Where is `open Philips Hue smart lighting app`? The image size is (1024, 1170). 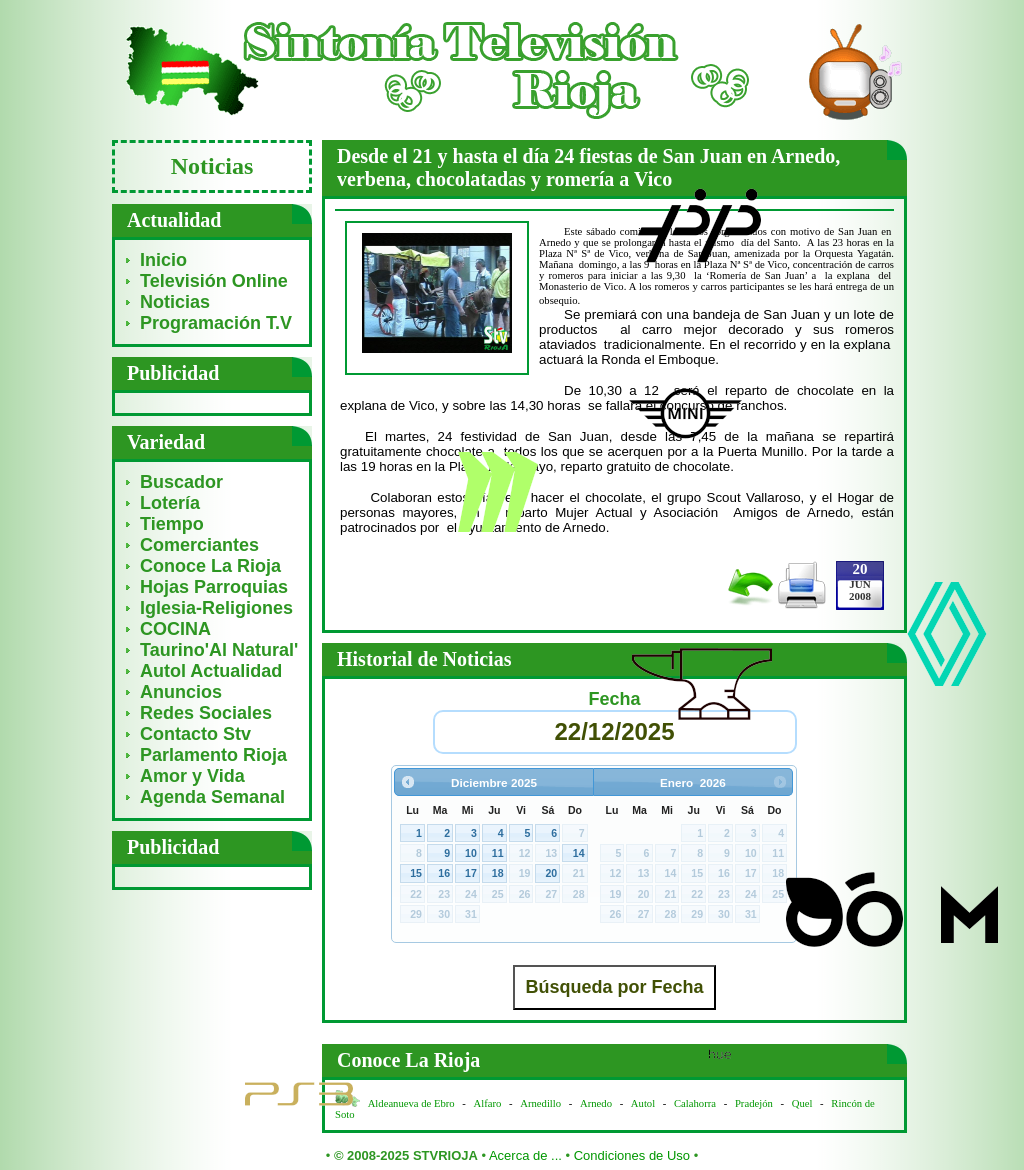 open Philips Hue smart lighting app is located at coordinates (720, 1054).